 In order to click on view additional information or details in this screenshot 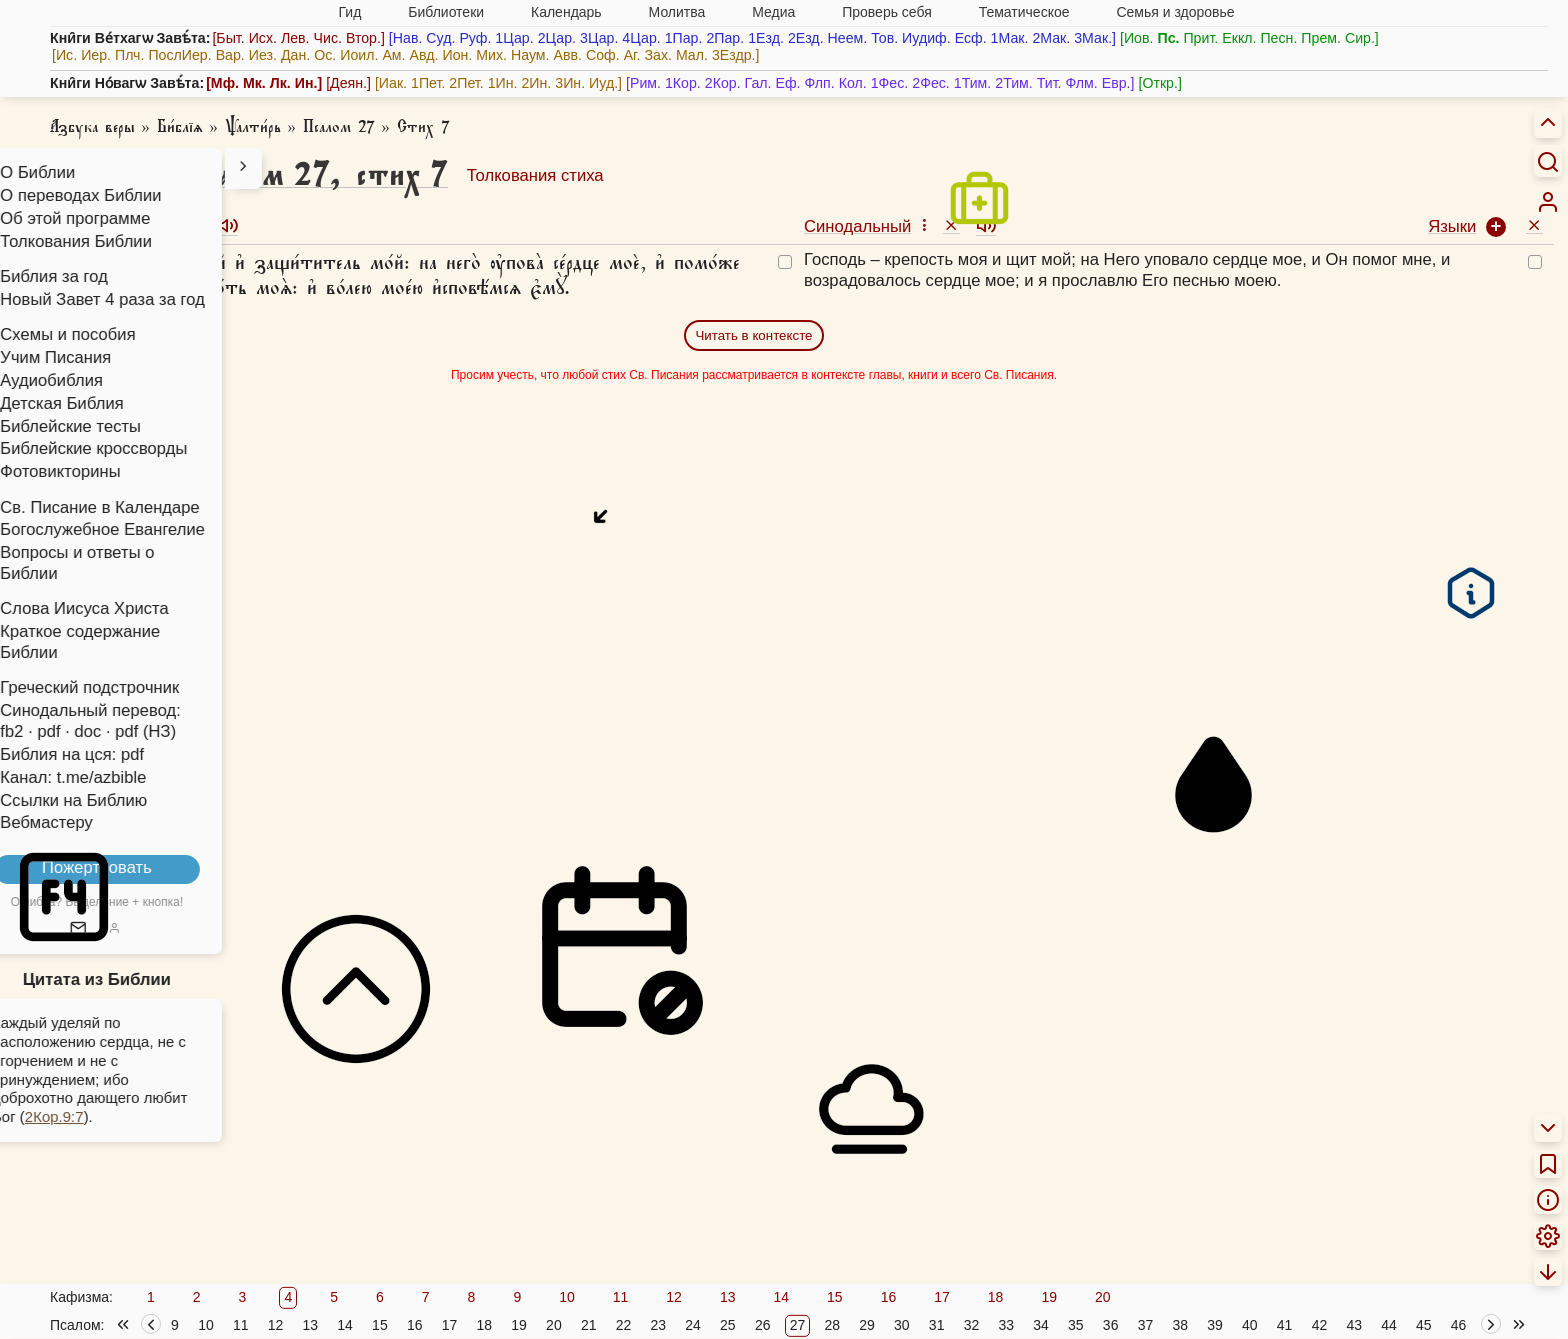, I will do `click(1471, 593)`.